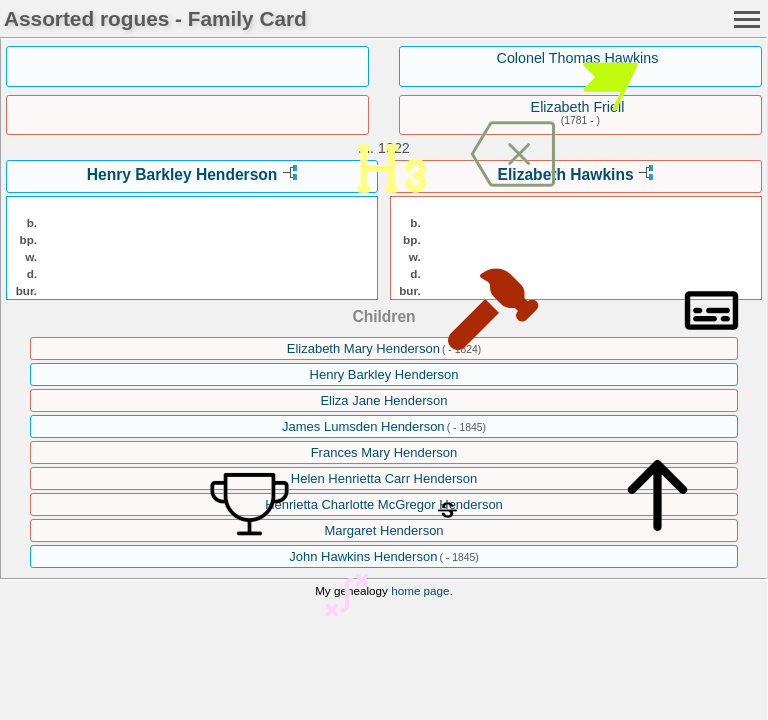 Image resolution: width=768 pixels, height=720 pixels. I want to click on enable or disable subtitles, so click(711, 310).